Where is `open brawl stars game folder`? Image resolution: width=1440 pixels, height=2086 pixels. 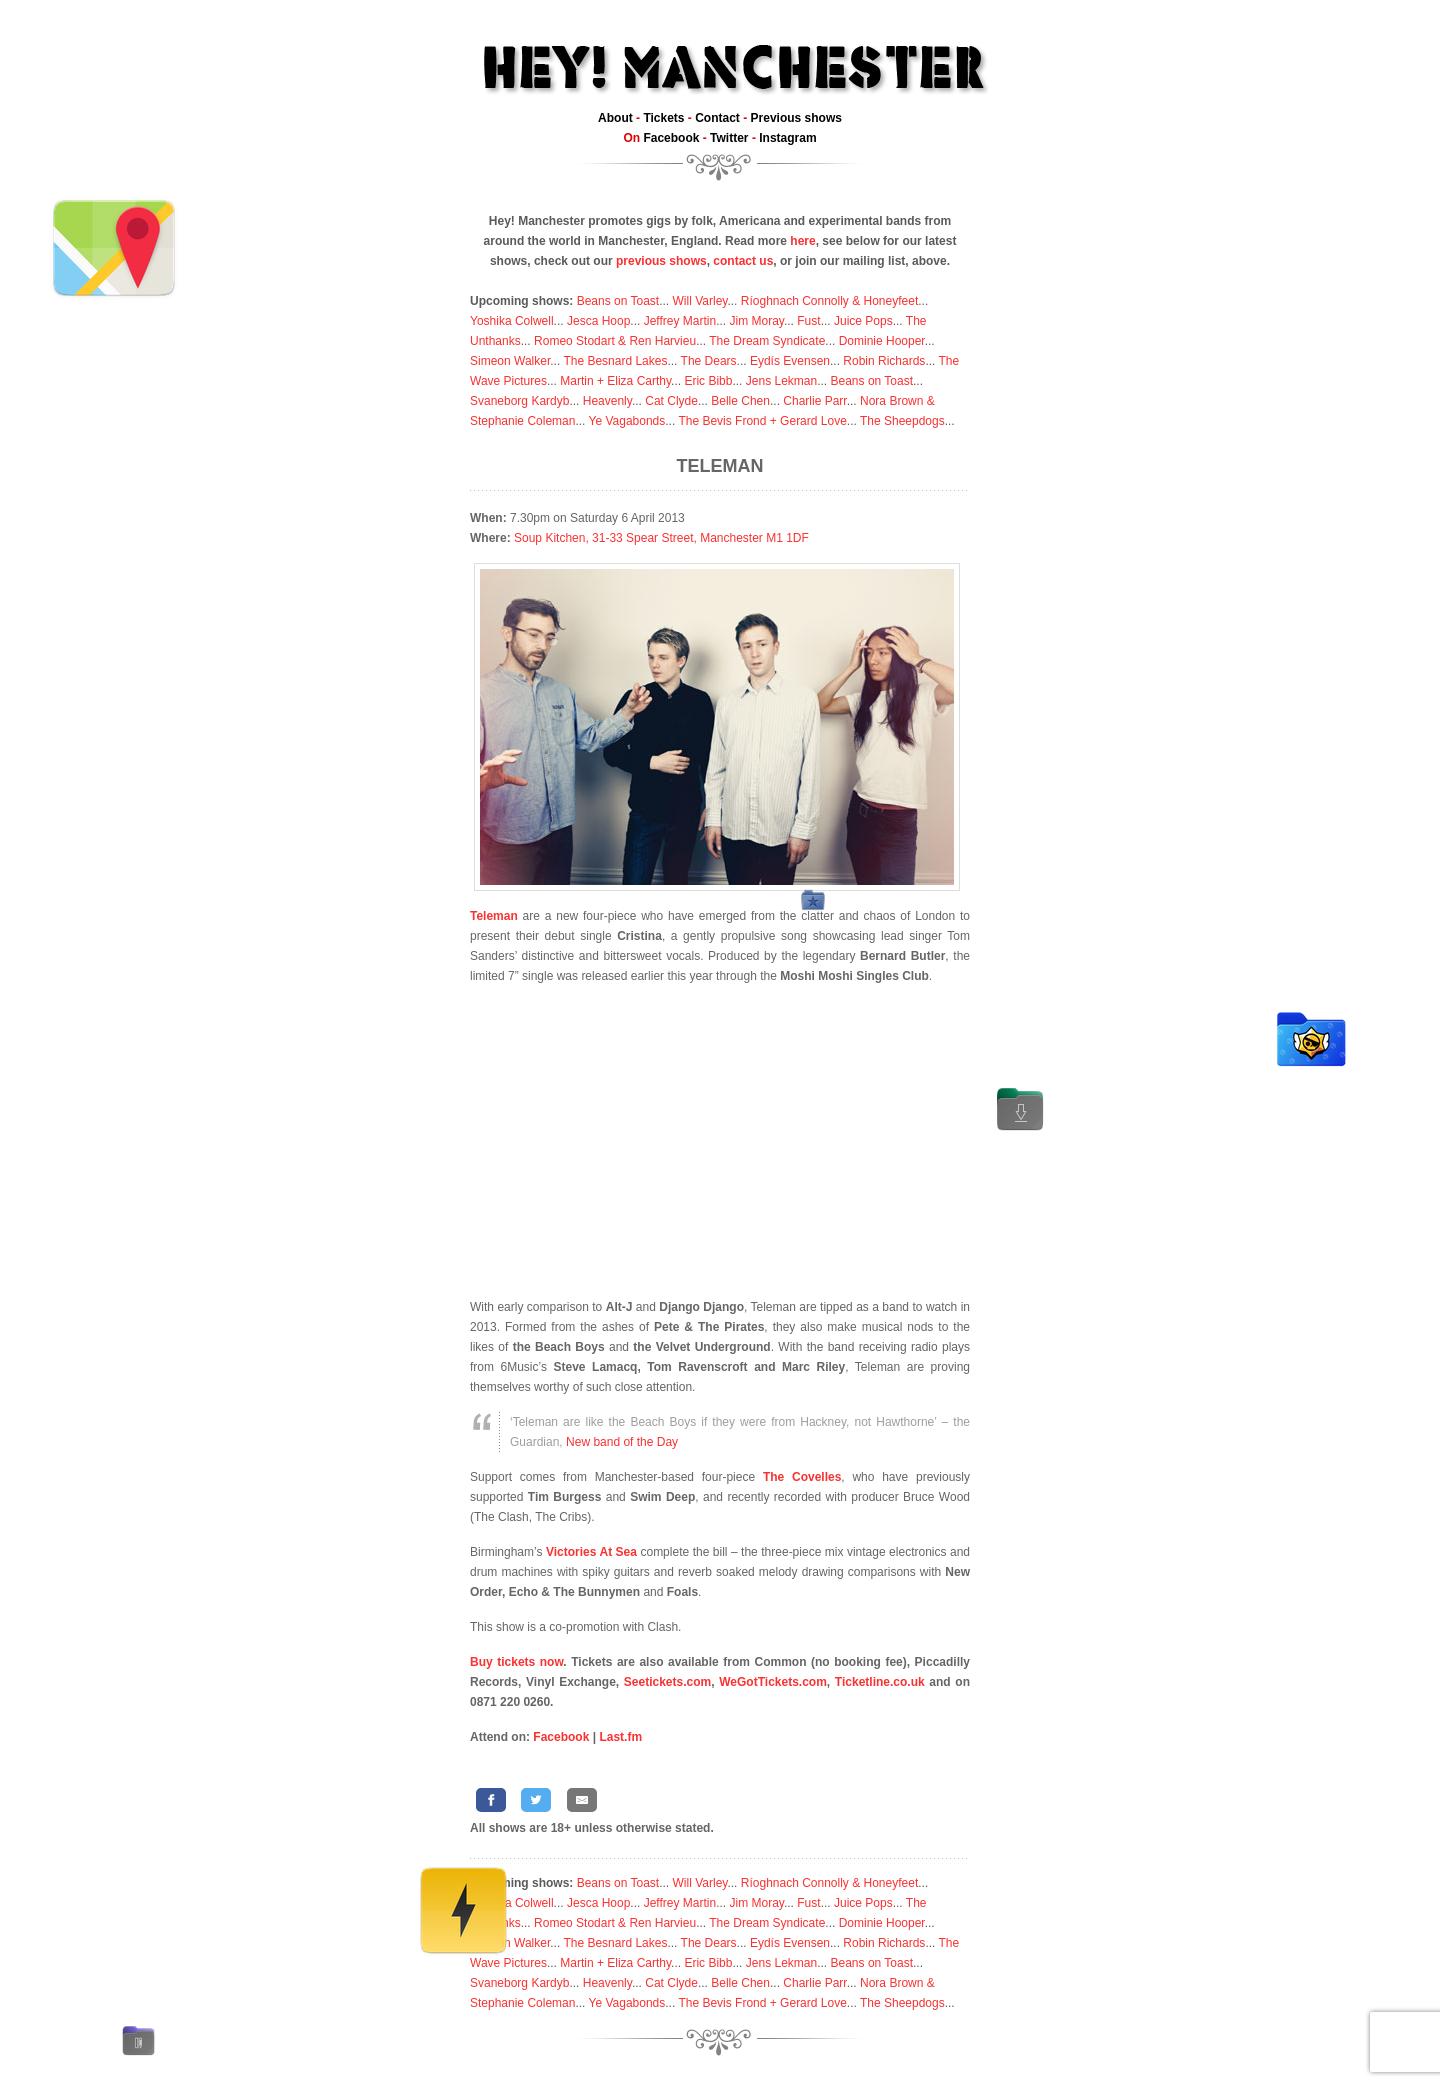
open brawl stars game folder is located at coordinates (1311, 1041).